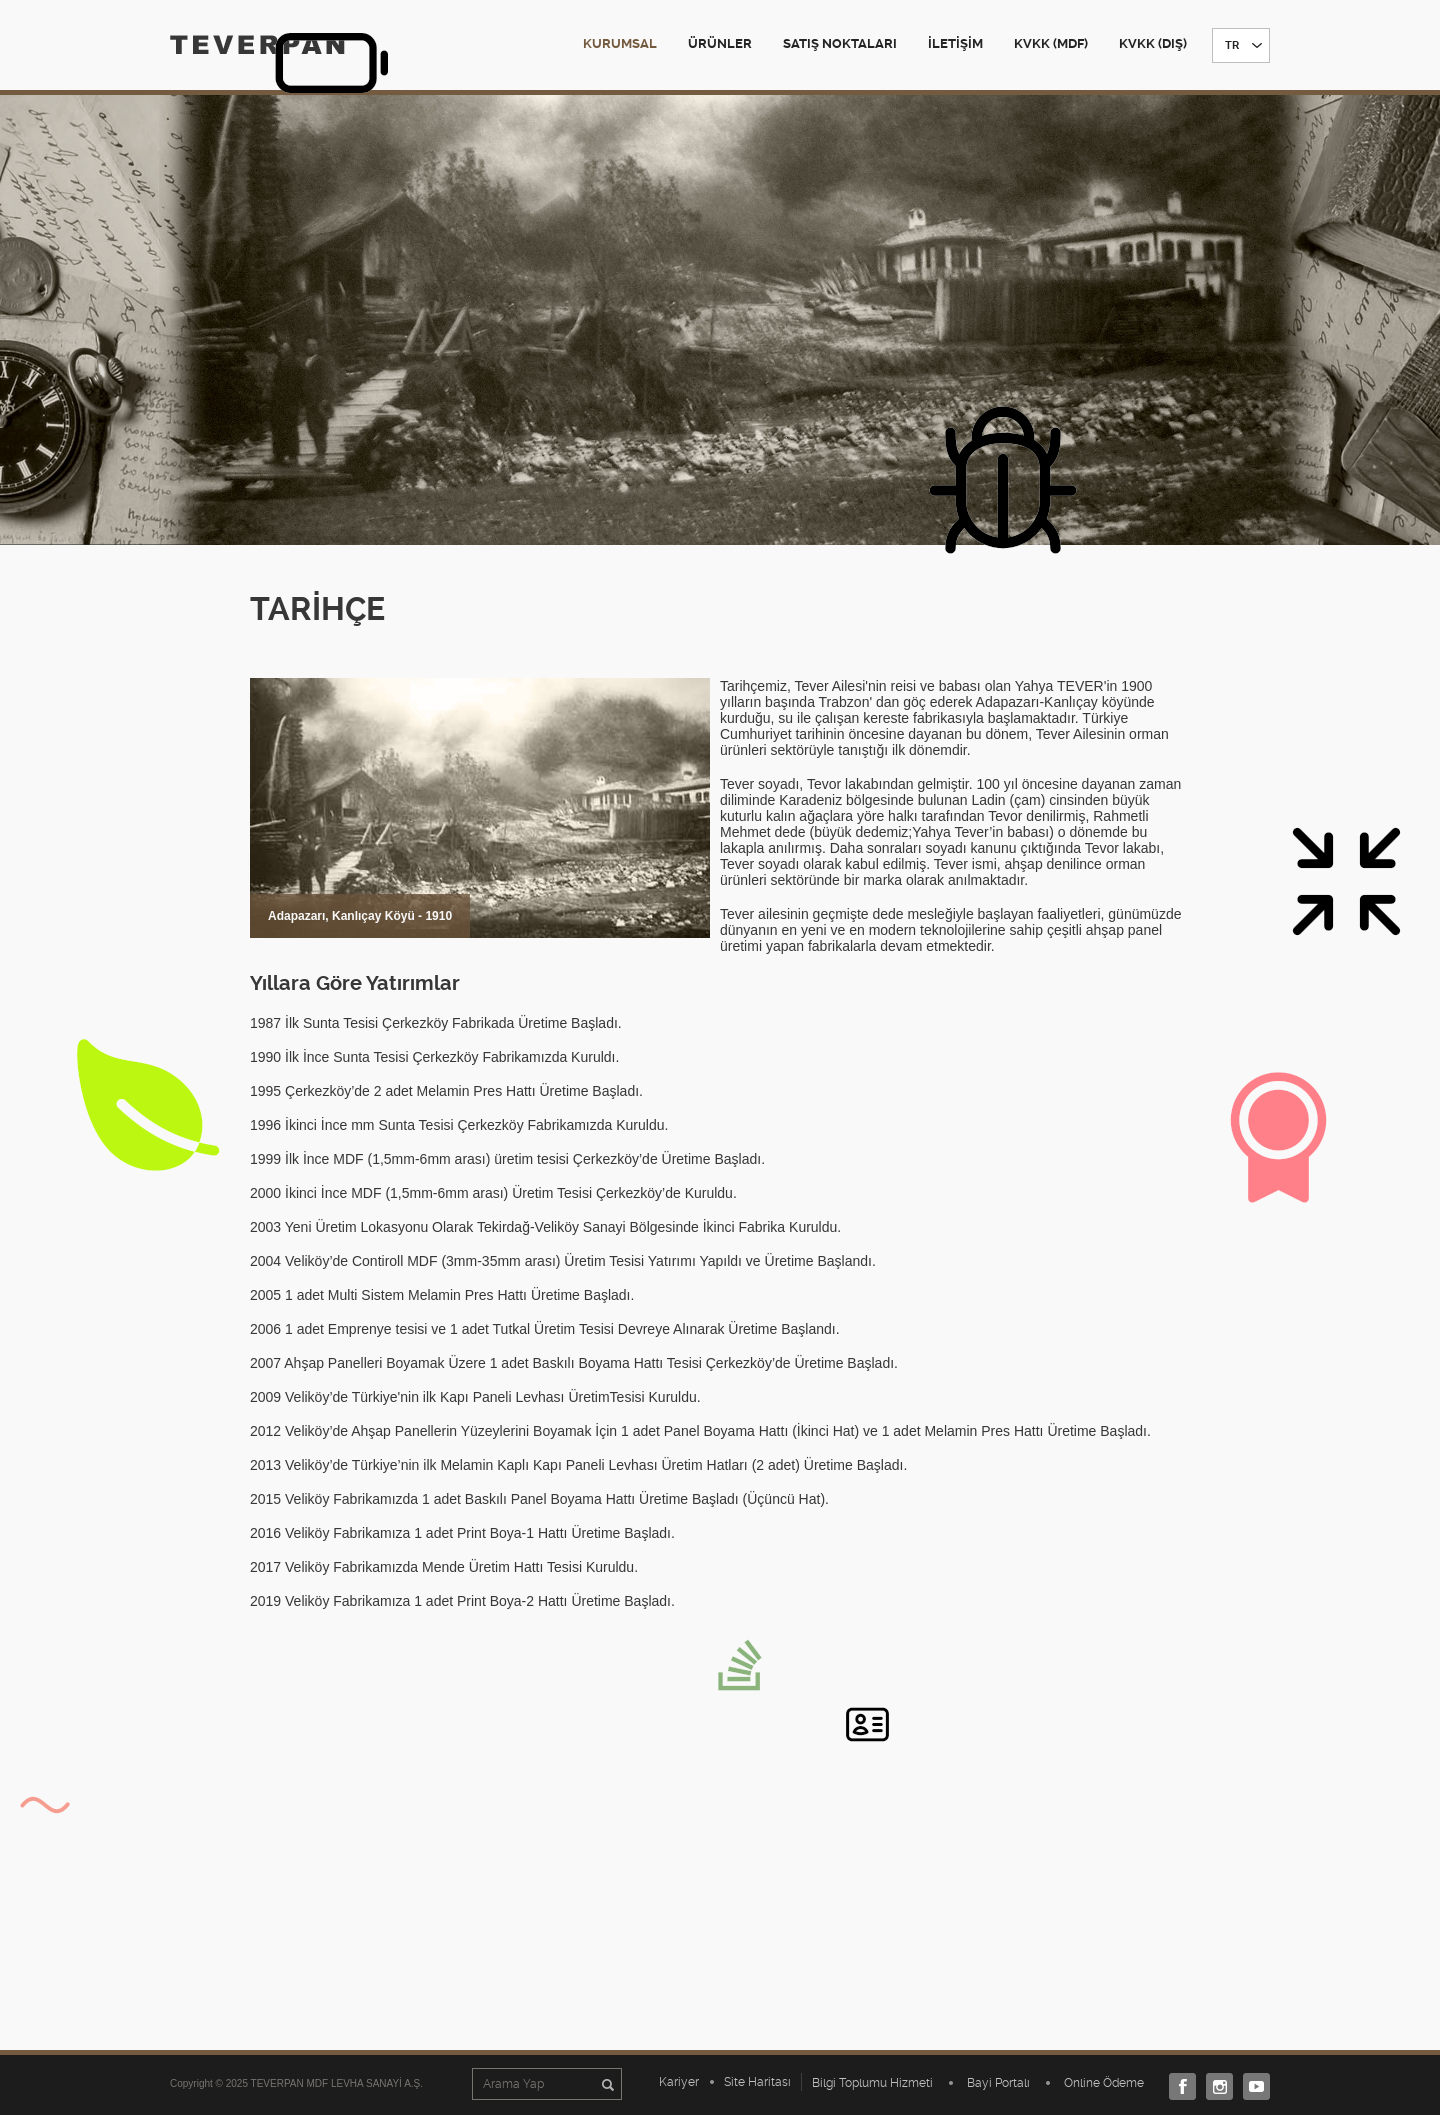 This screenshot has width=1440, height=2115. I want to click on visit Stack Overflow website, so click(740, 1665).